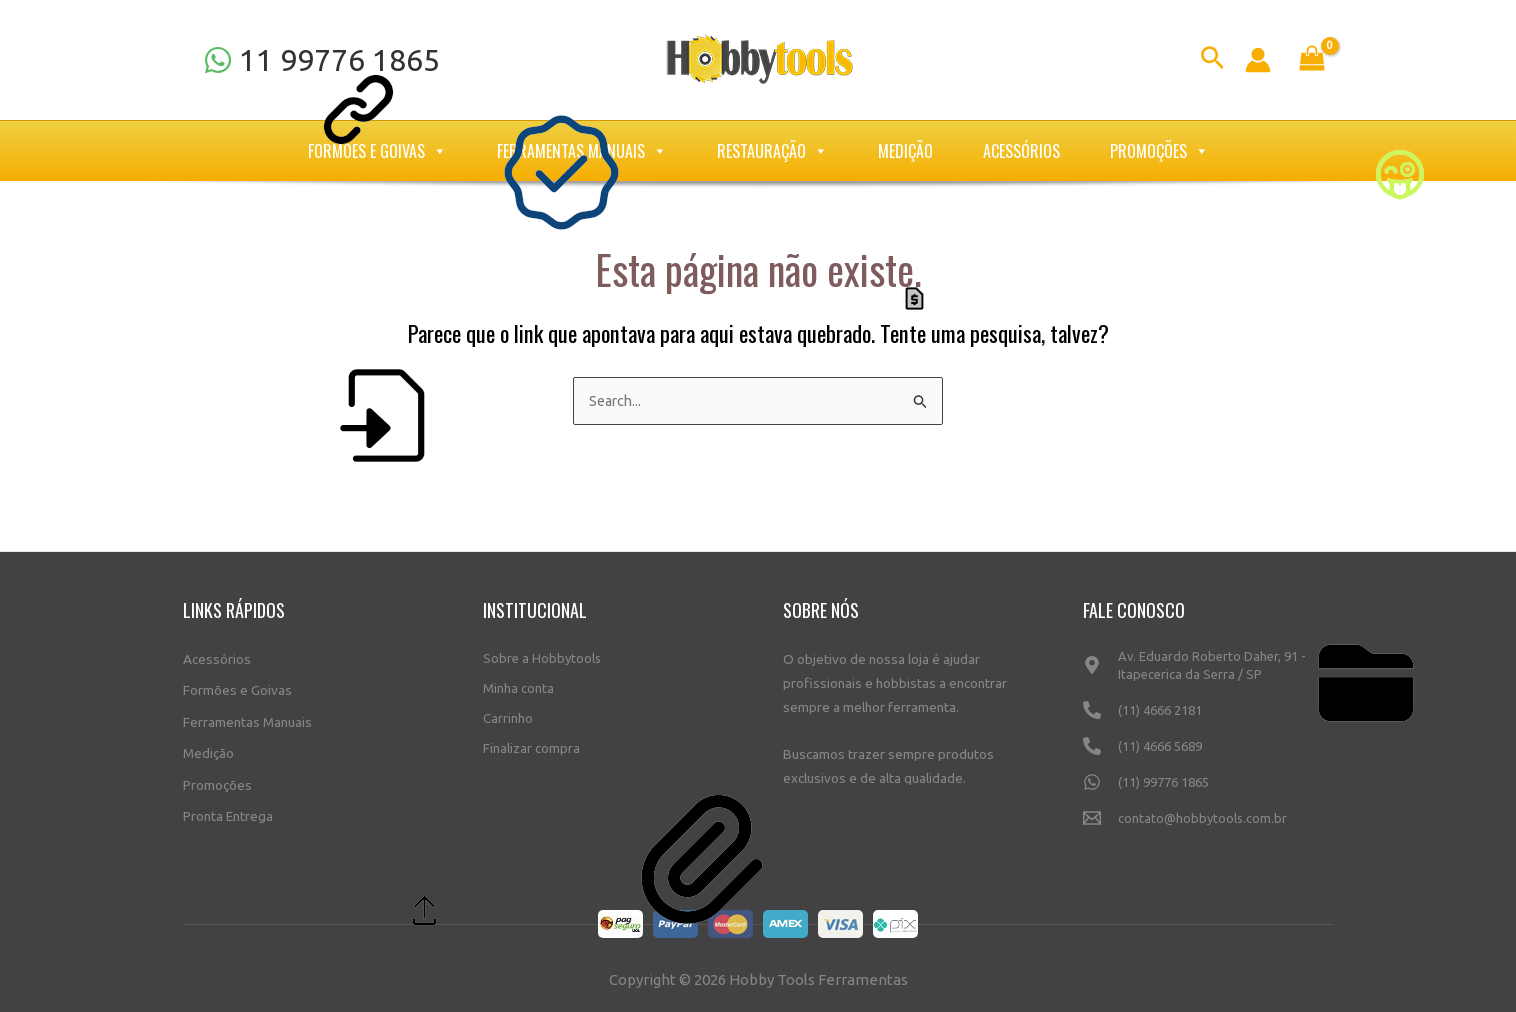 The width and height of the screenshot is (1516, 1012). I want to click on react with a playful or silly emoji, so click(1400, 174).